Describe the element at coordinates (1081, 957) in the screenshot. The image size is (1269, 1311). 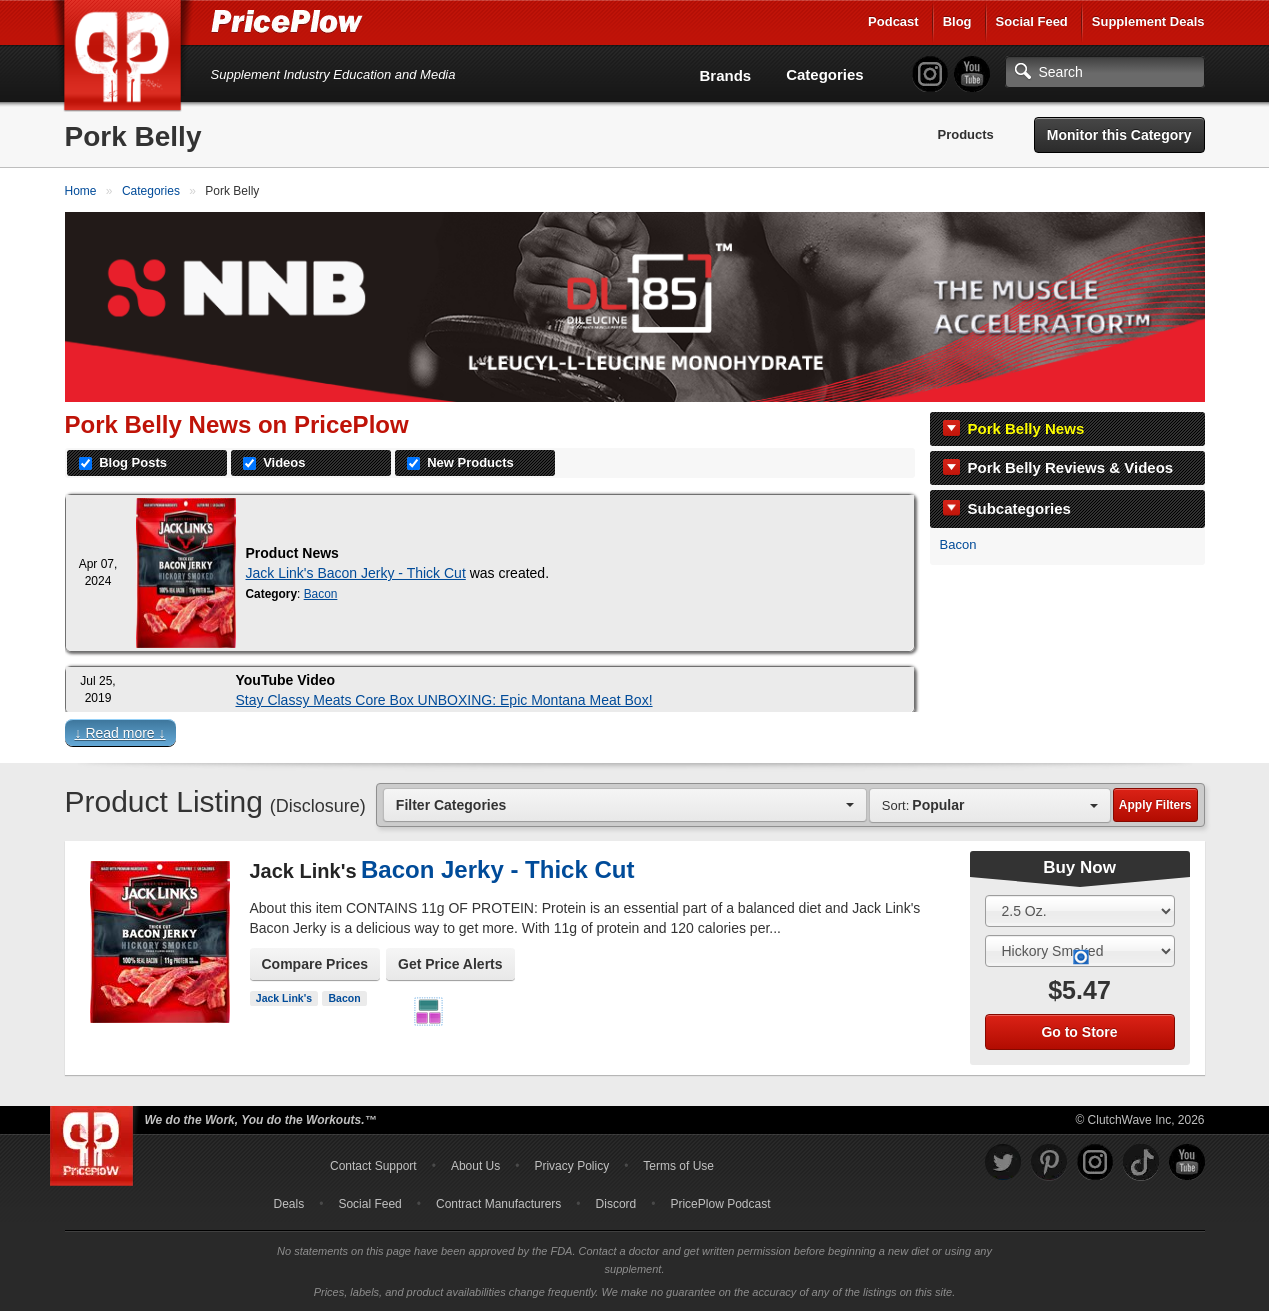
I see `iPod shuffle device connected` at that location.